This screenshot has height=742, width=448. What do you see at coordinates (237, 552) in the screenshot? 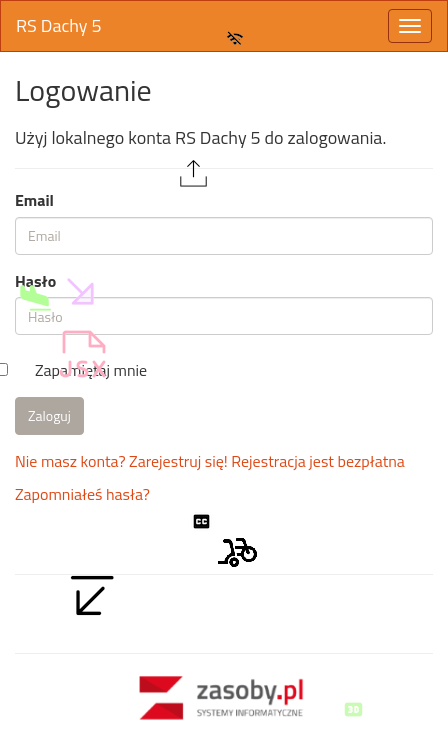
I see `view bike and scooter rental options` at bounding box center [237, 552].